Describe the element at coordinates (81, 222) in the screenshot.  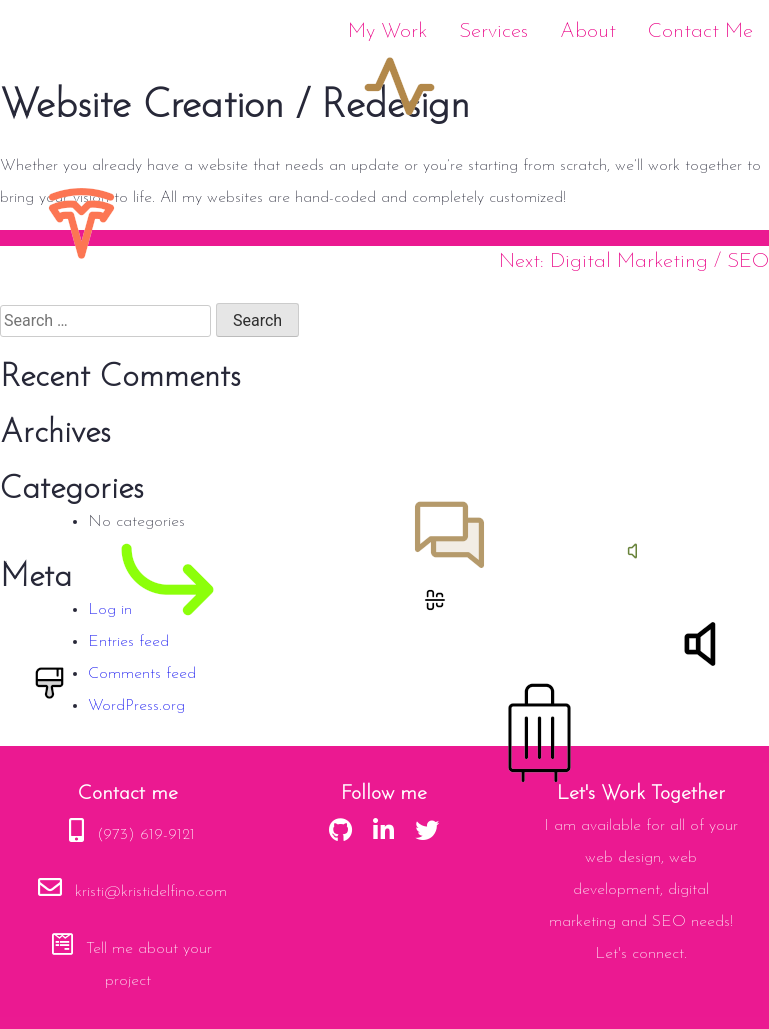
I see `Tesla brand logo` at that location.